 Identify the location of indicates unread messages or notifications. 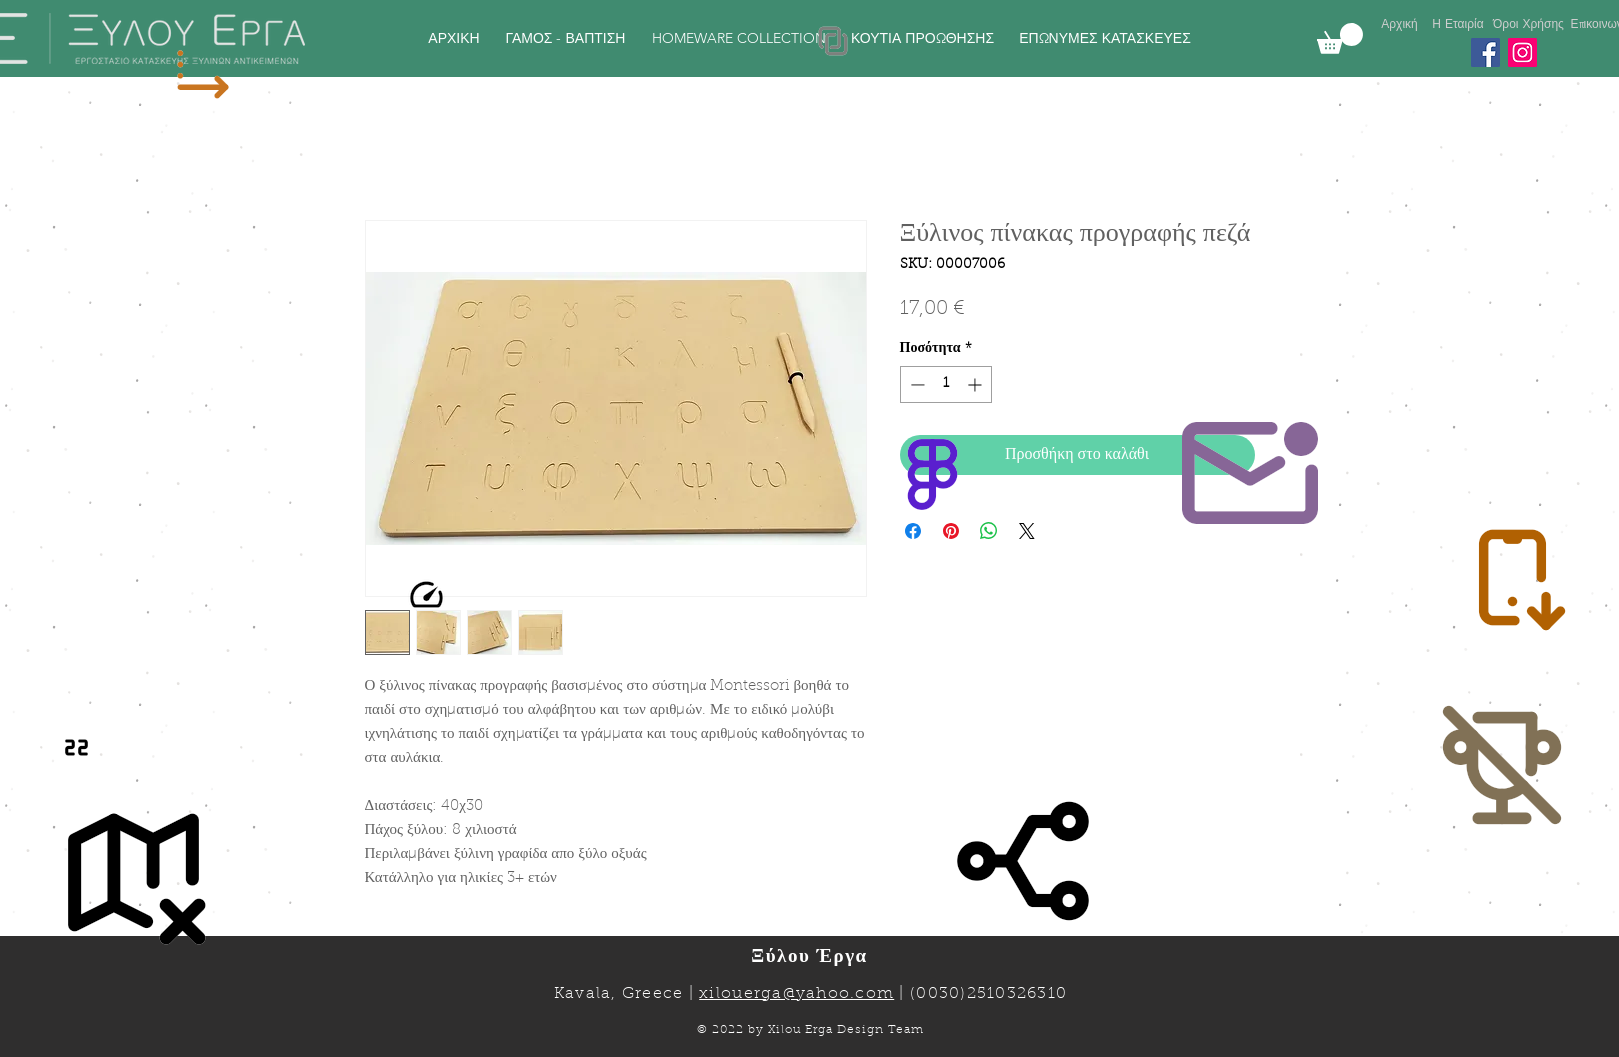
(1250, 473).